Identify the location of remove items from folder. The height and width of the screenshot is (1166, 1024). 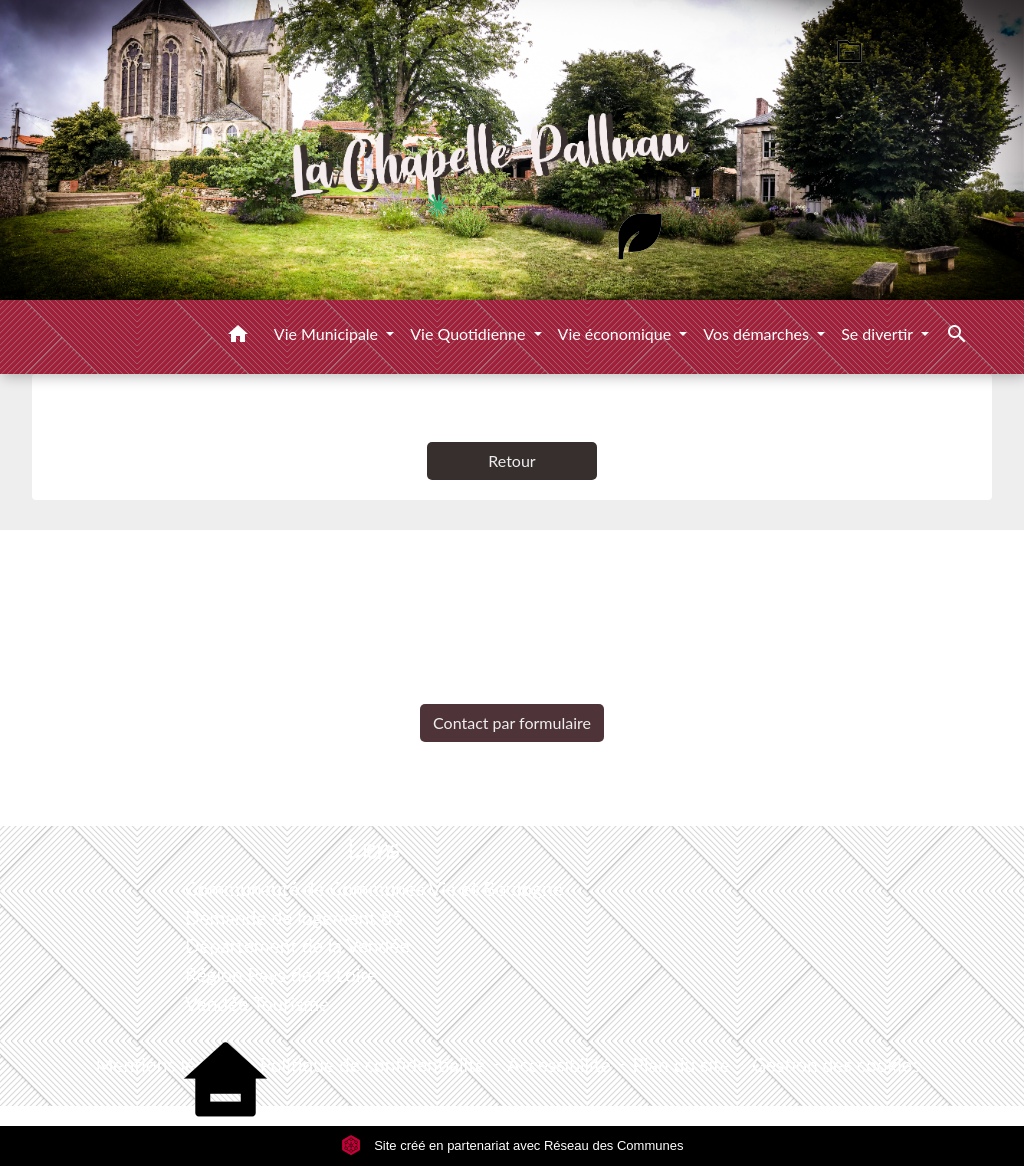
(849, 51).